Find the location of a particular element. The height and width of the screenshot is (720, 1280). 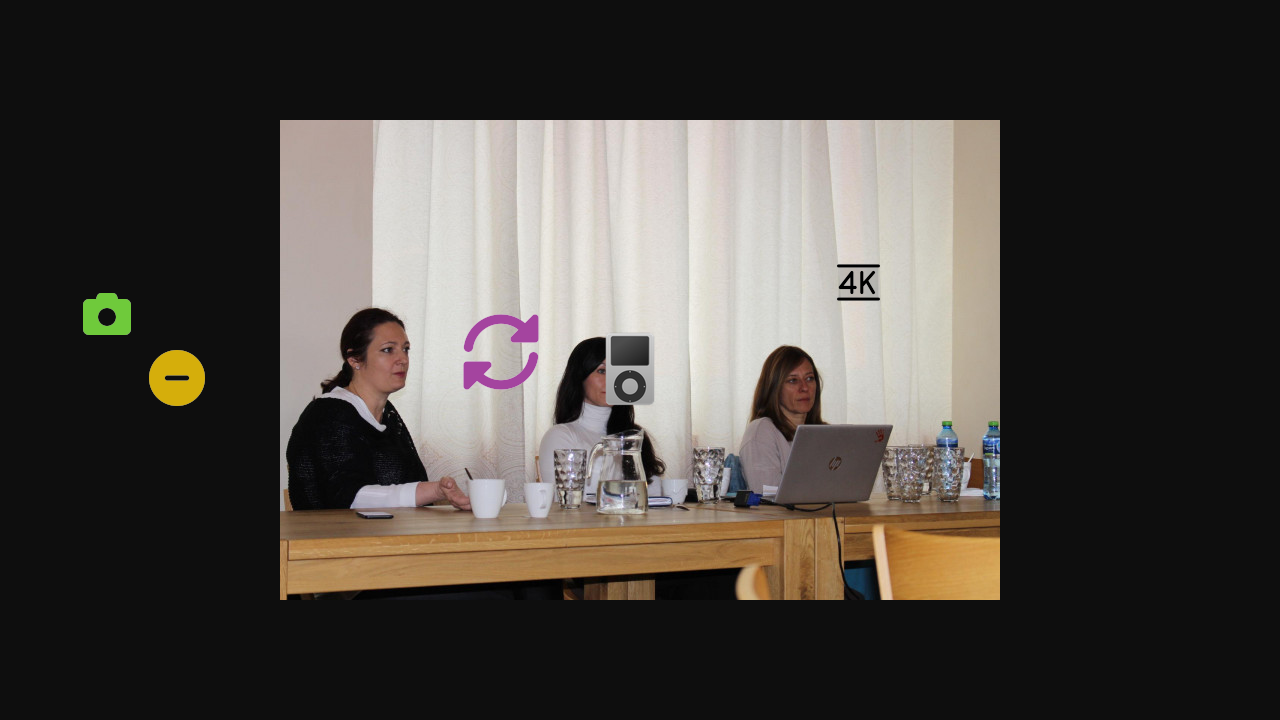

open multimedia player application is located at coordinates (630, 369).